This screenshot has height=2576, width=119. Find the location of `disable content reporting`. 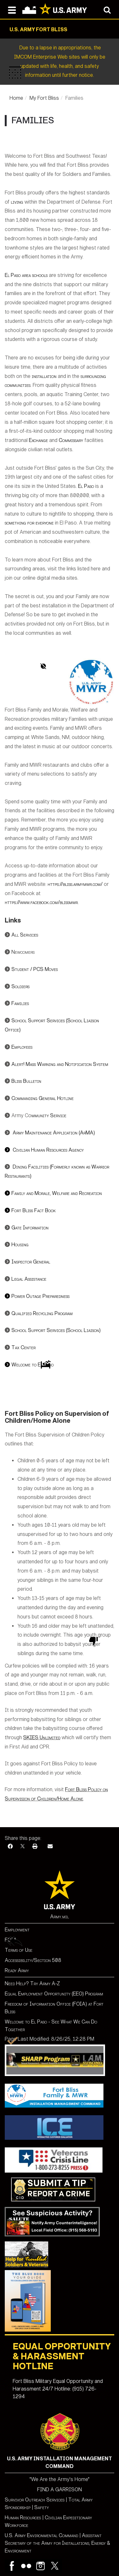

disable content reporting is located at coordinates (43, 666).